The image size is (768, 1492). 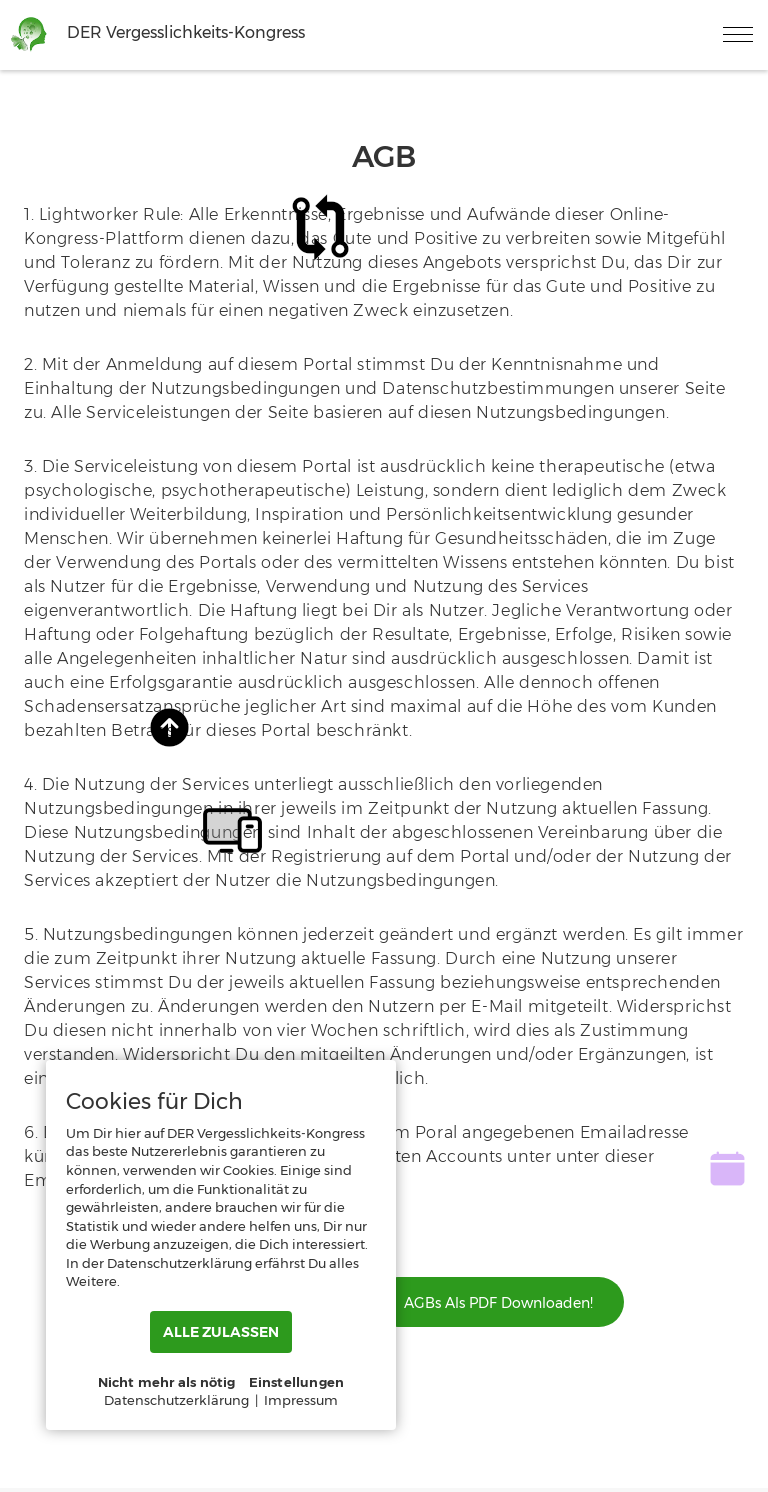 What do you see at coordinates (727, 1168) in the screenshot?
I see `view calendar with no events scheduled` at bounding box center [727, 1168].